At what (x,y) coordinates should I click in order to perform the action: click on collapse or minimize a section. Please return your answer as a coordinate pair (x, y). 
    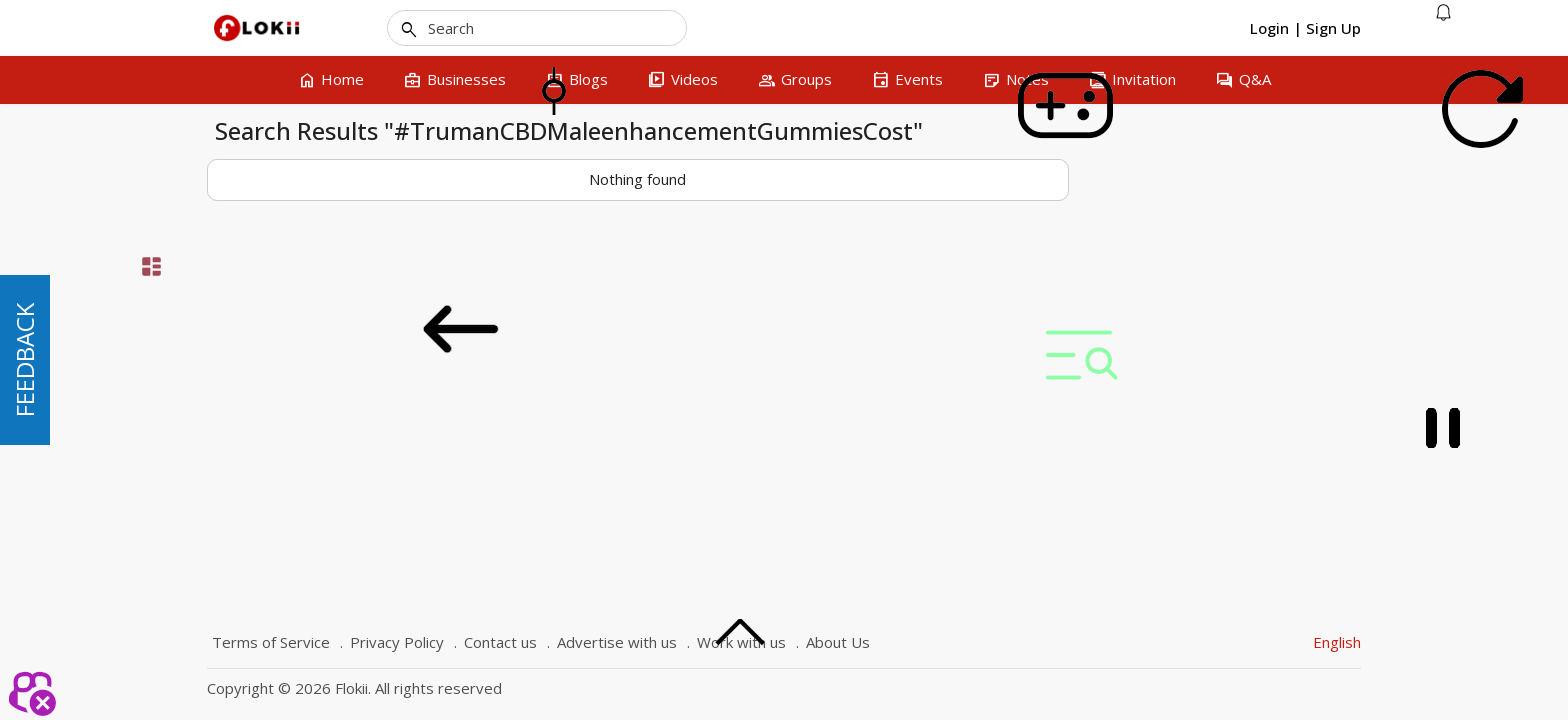
    Looking at the image, I should click on (740, 634).